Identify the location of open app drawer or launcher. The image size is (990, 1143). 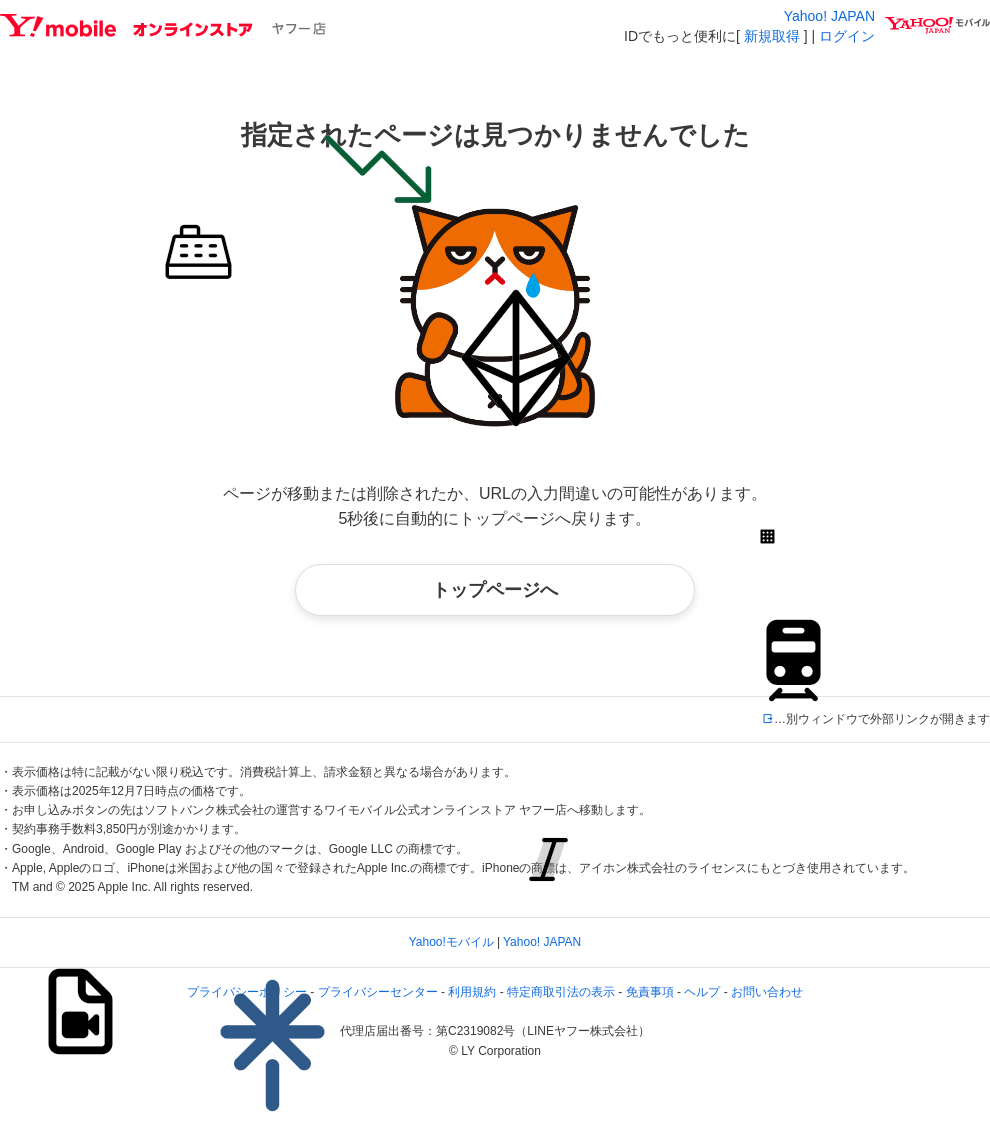
(767, 536).